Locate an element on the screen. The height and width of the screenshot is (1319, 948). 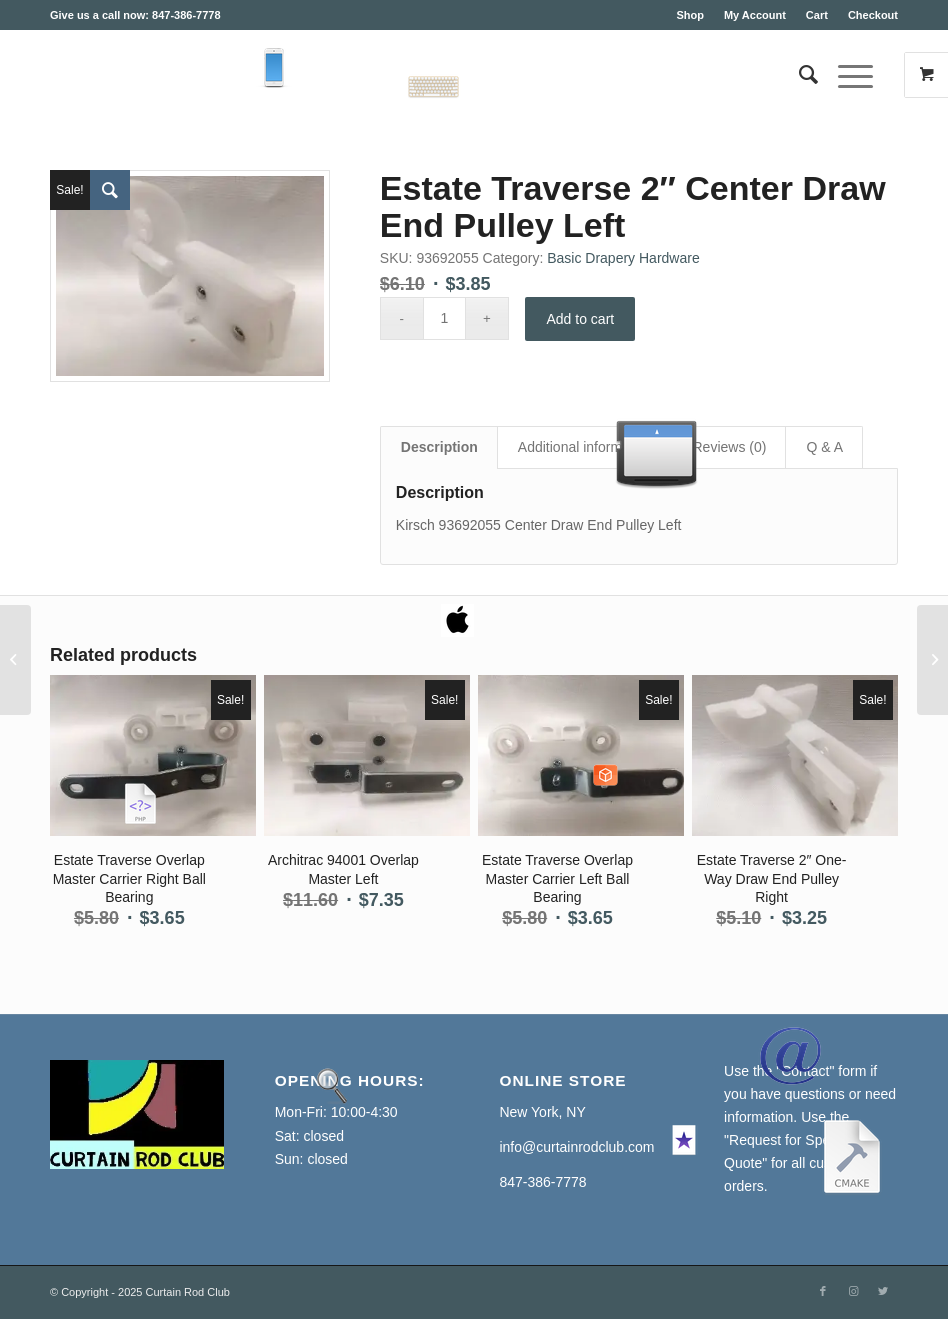
a PHP source code file is located at coordinates (140, 804).